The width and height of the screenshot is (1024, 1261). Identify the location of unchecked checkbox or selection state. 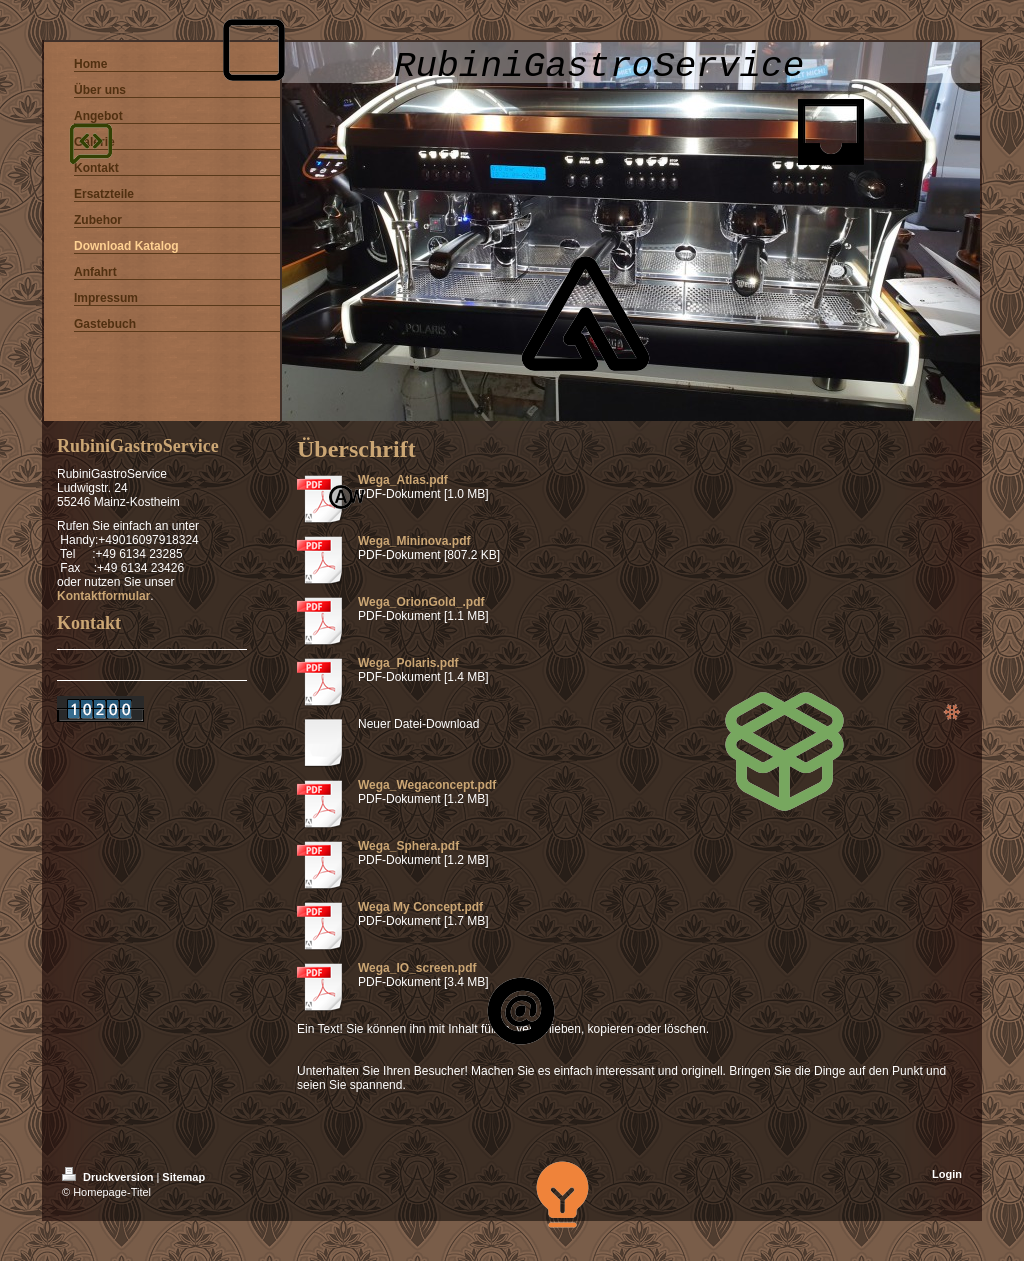
(254, 50).